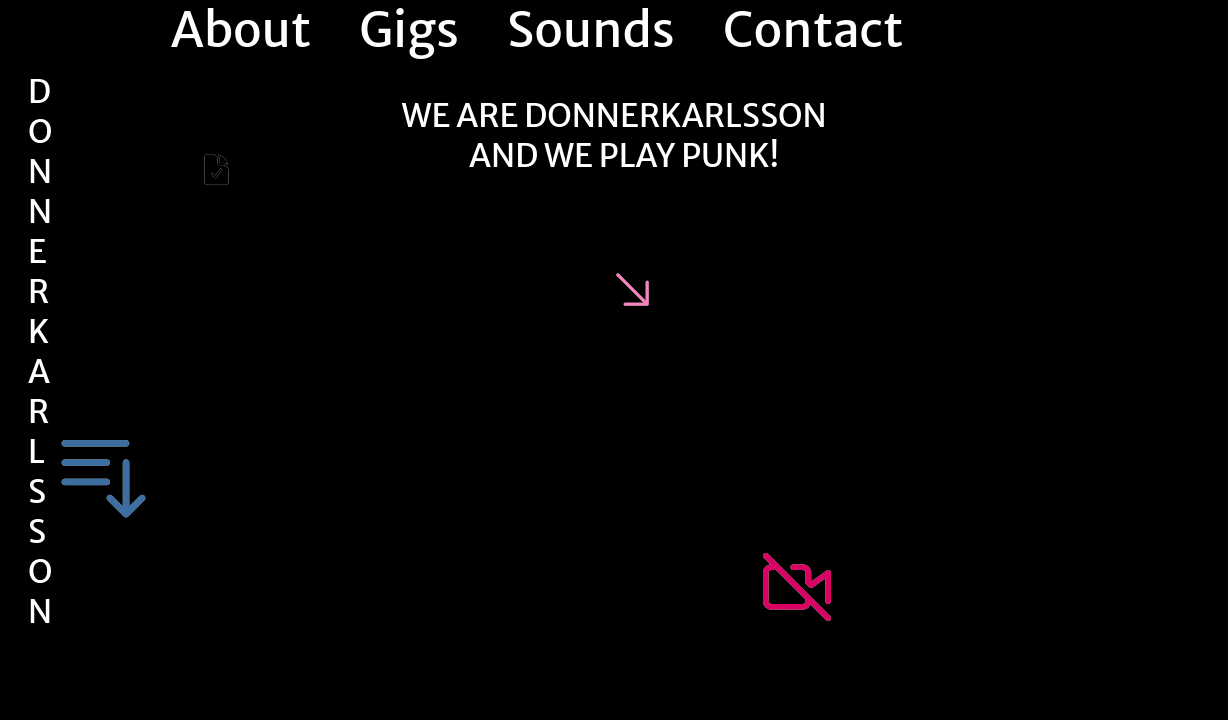  What do you see at coordinates (103, 475) in the screenshot?
I see `sort list in descending order` at bounding box center [103, 475].